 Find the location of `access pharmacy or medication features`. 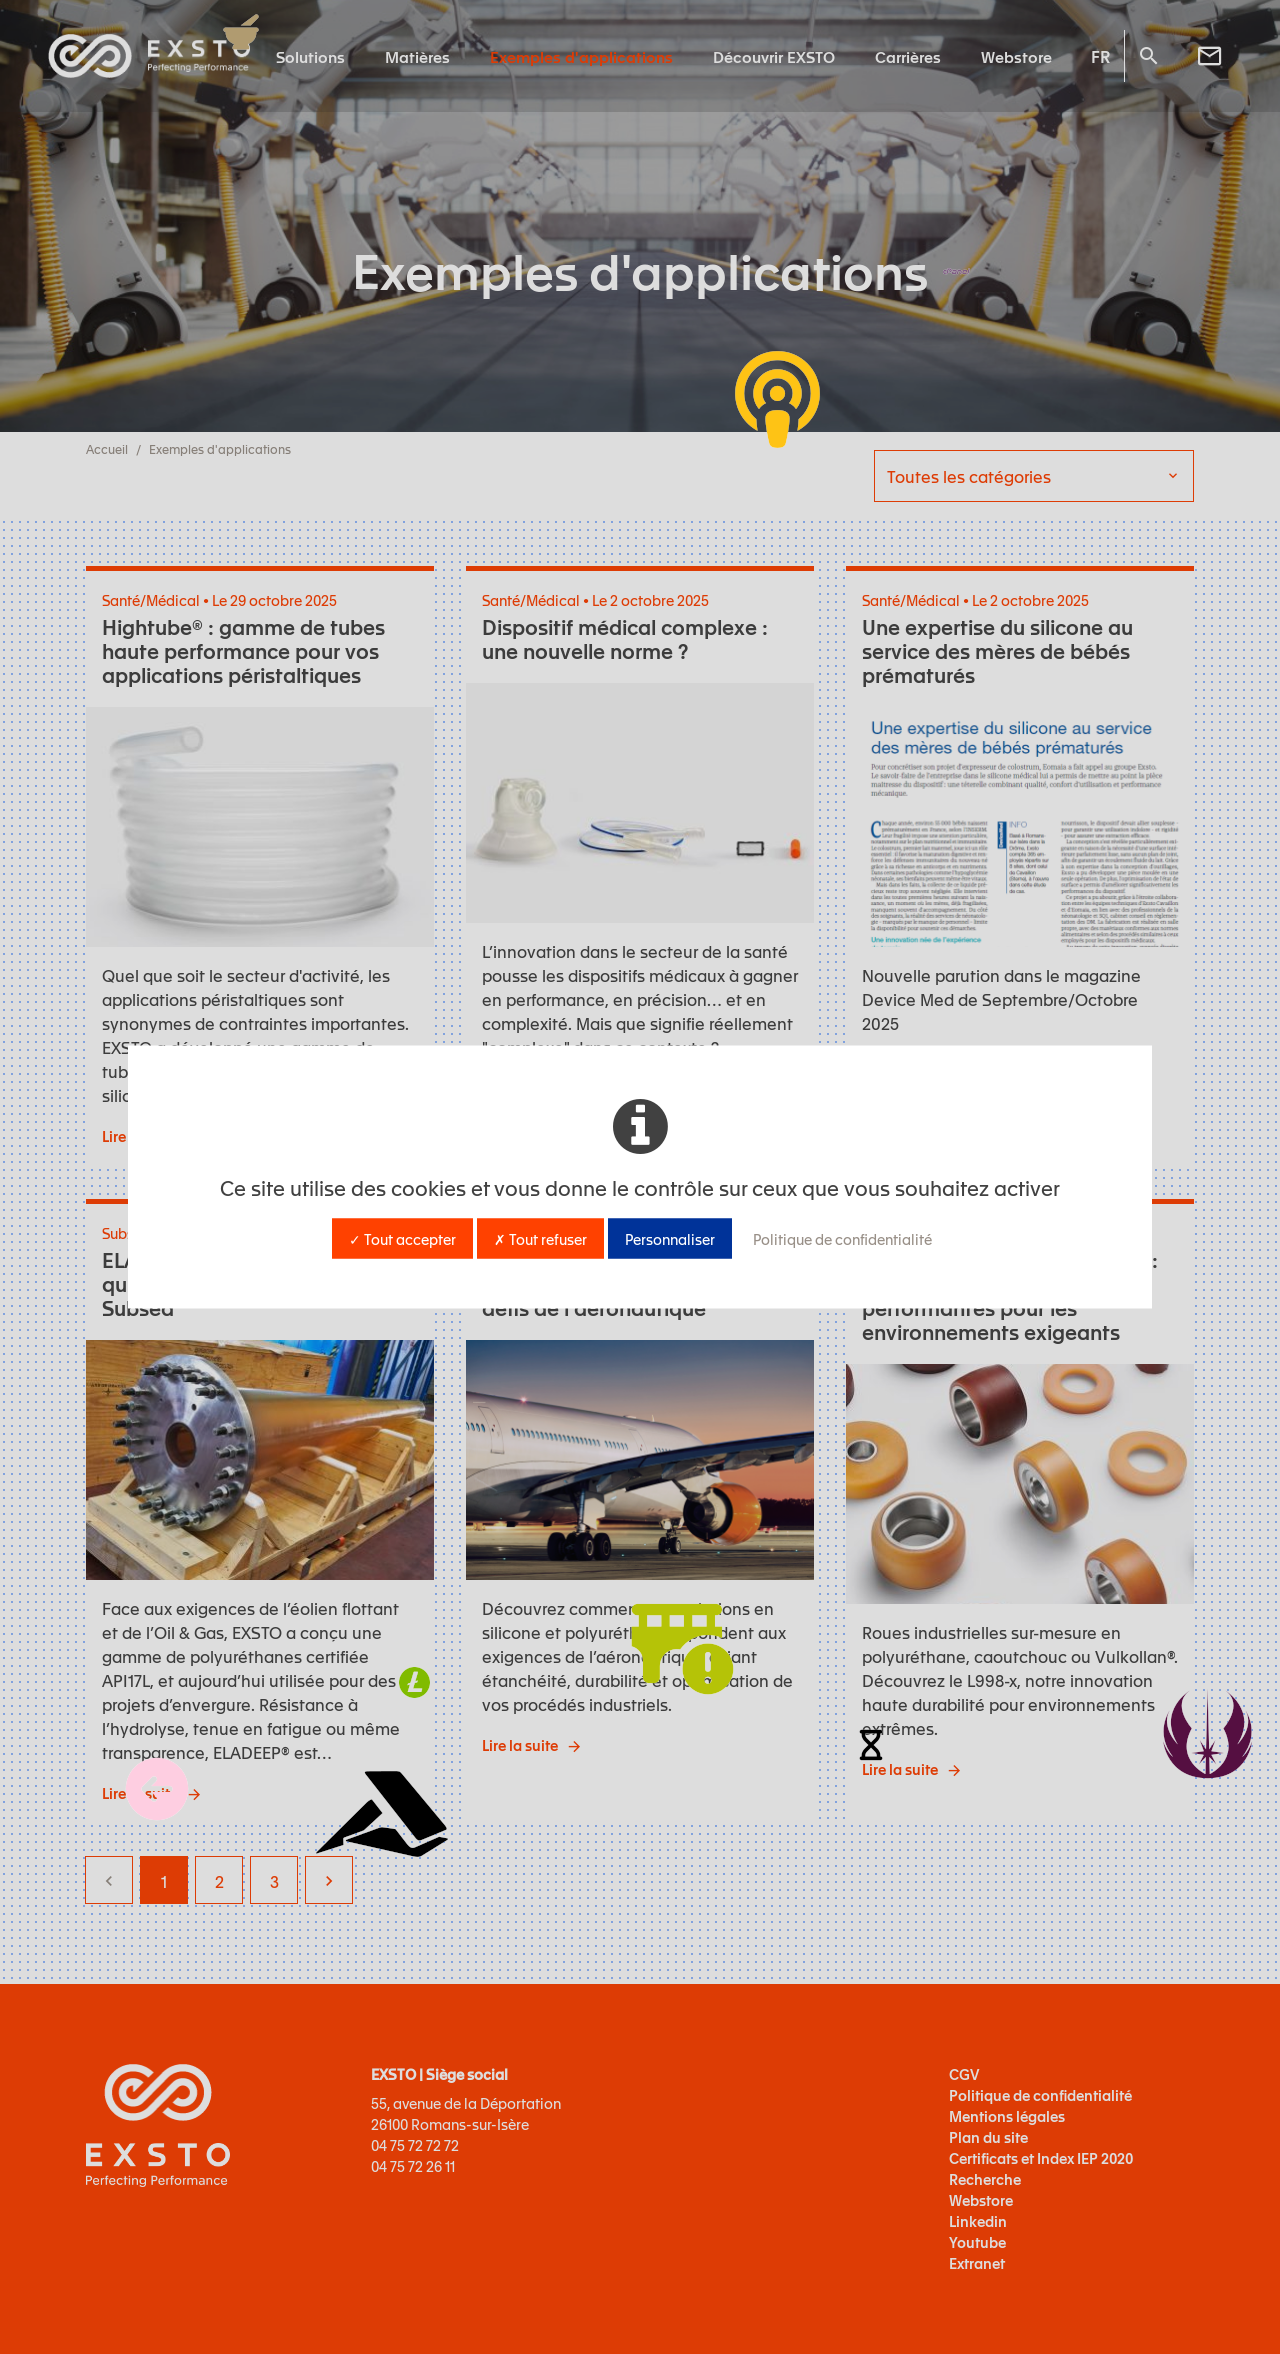

access pharmacy or medication features is located at coordinates (241, 32).